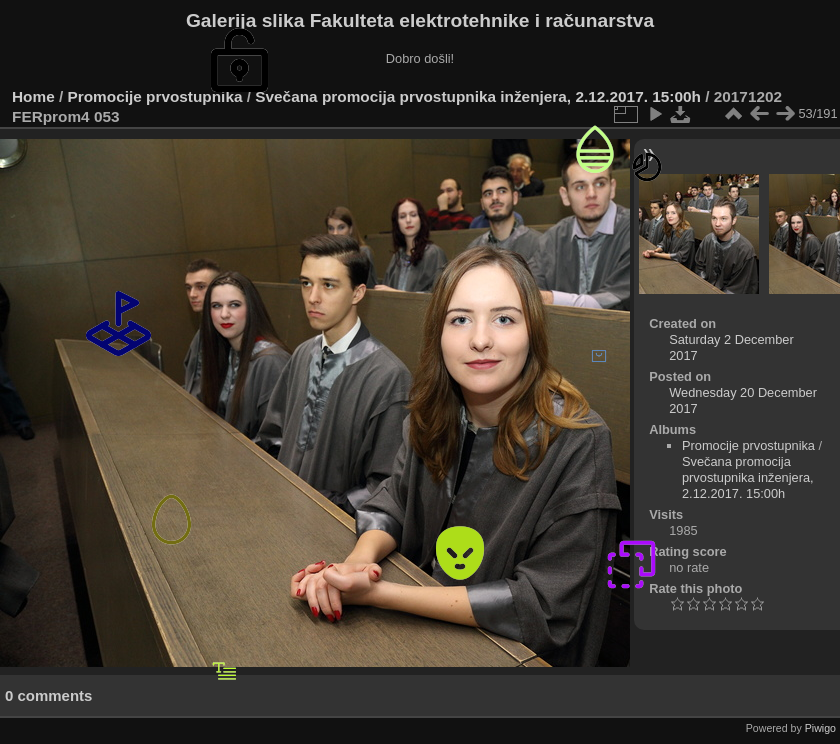 This screenshot has width=840, height=744. I want to click on view a segment of analytics data, so click(647, 167).